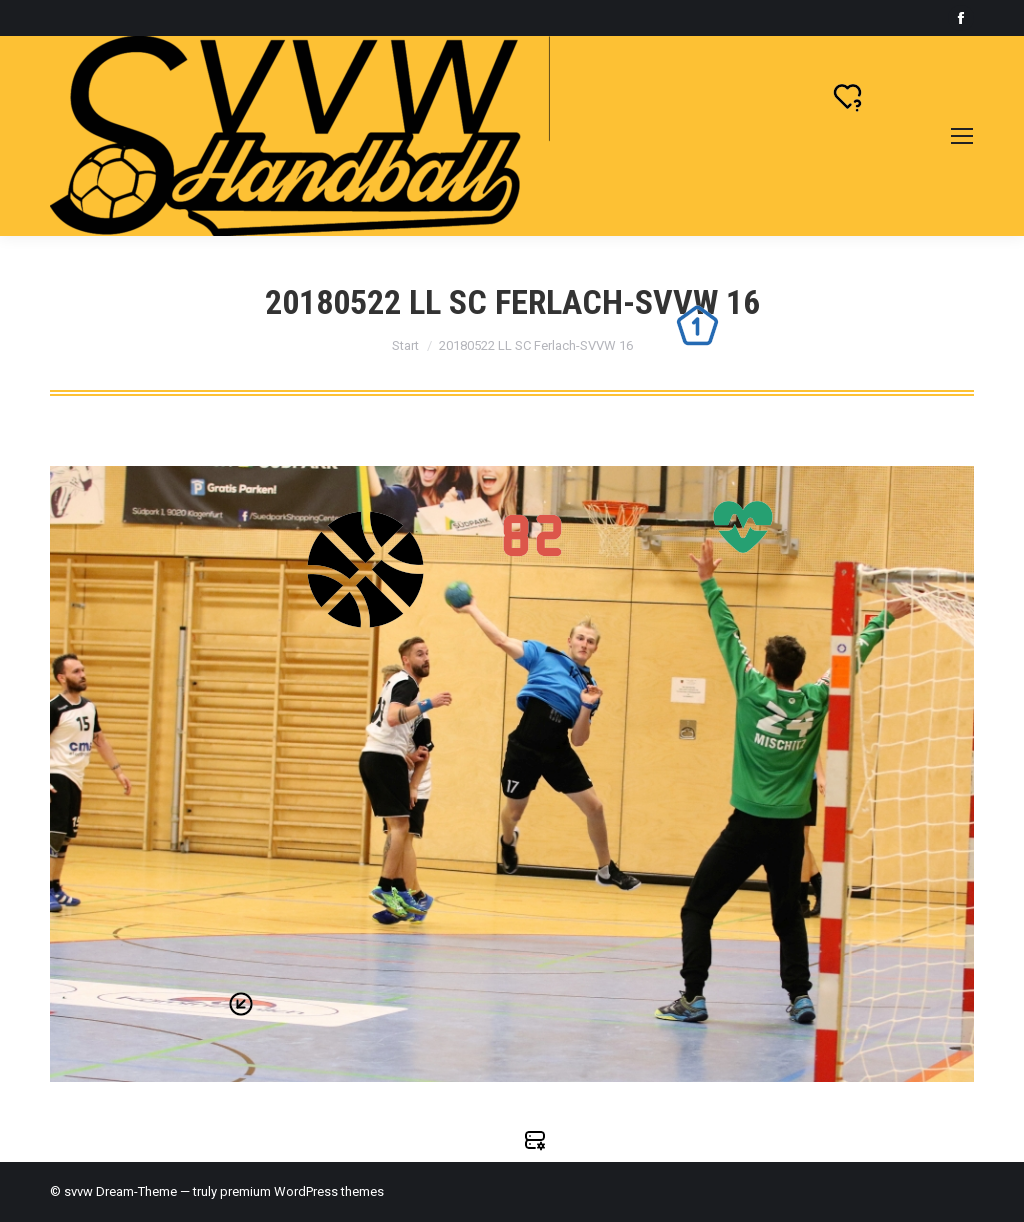 This screenshot has height=1222, width=1024. Describe the element at coordinates (535, 1140) in the screenshot. I see `access server configuration settings` at that location.